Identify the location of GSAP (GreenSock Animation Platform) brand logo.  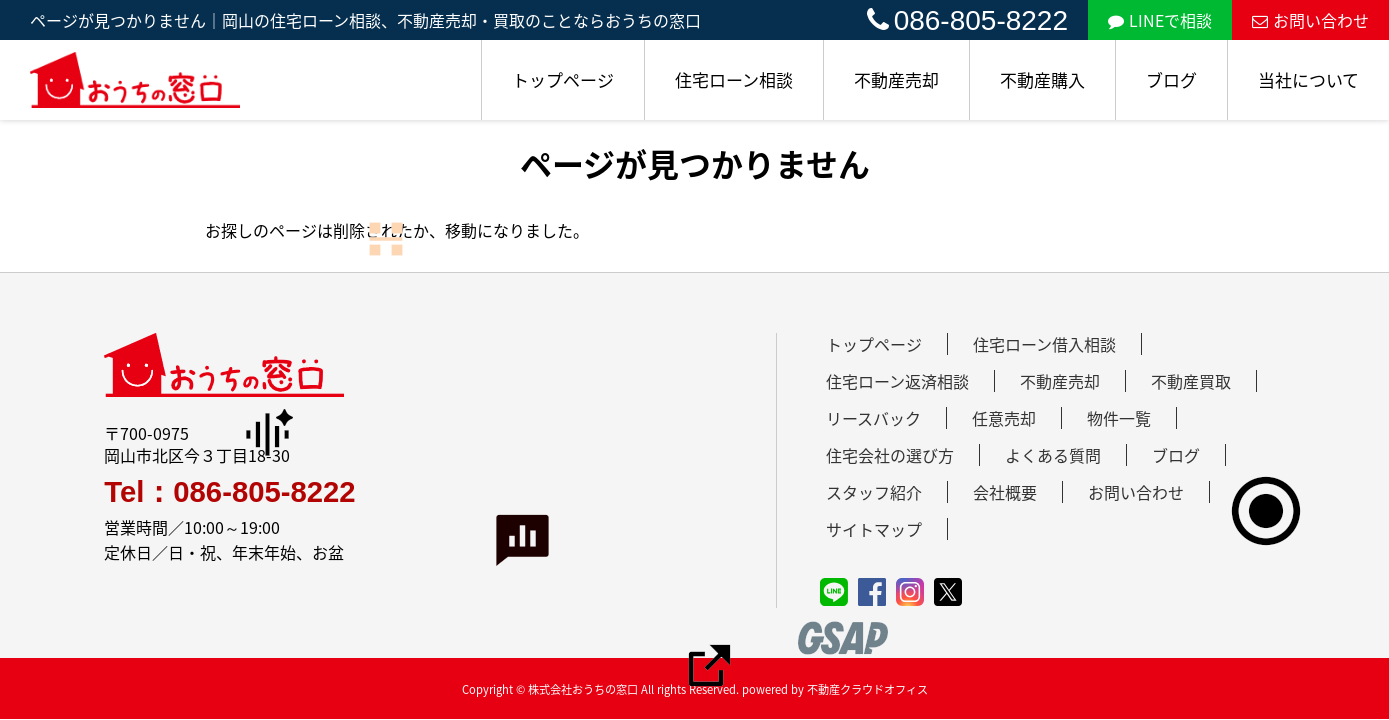
(843, 638).